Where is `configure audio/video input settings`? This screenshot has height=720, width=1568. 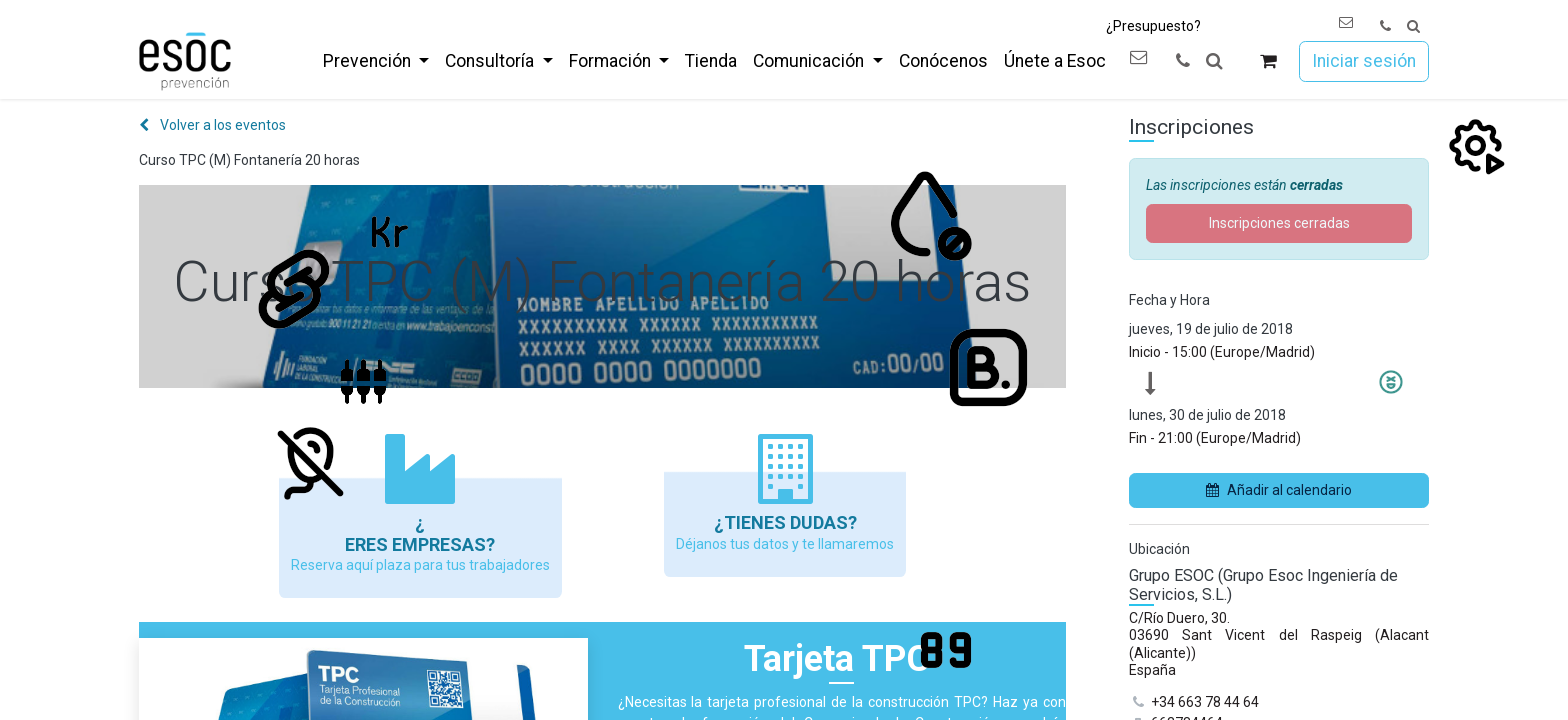
configure audio/video input settings is located at coordinates (363, 381).